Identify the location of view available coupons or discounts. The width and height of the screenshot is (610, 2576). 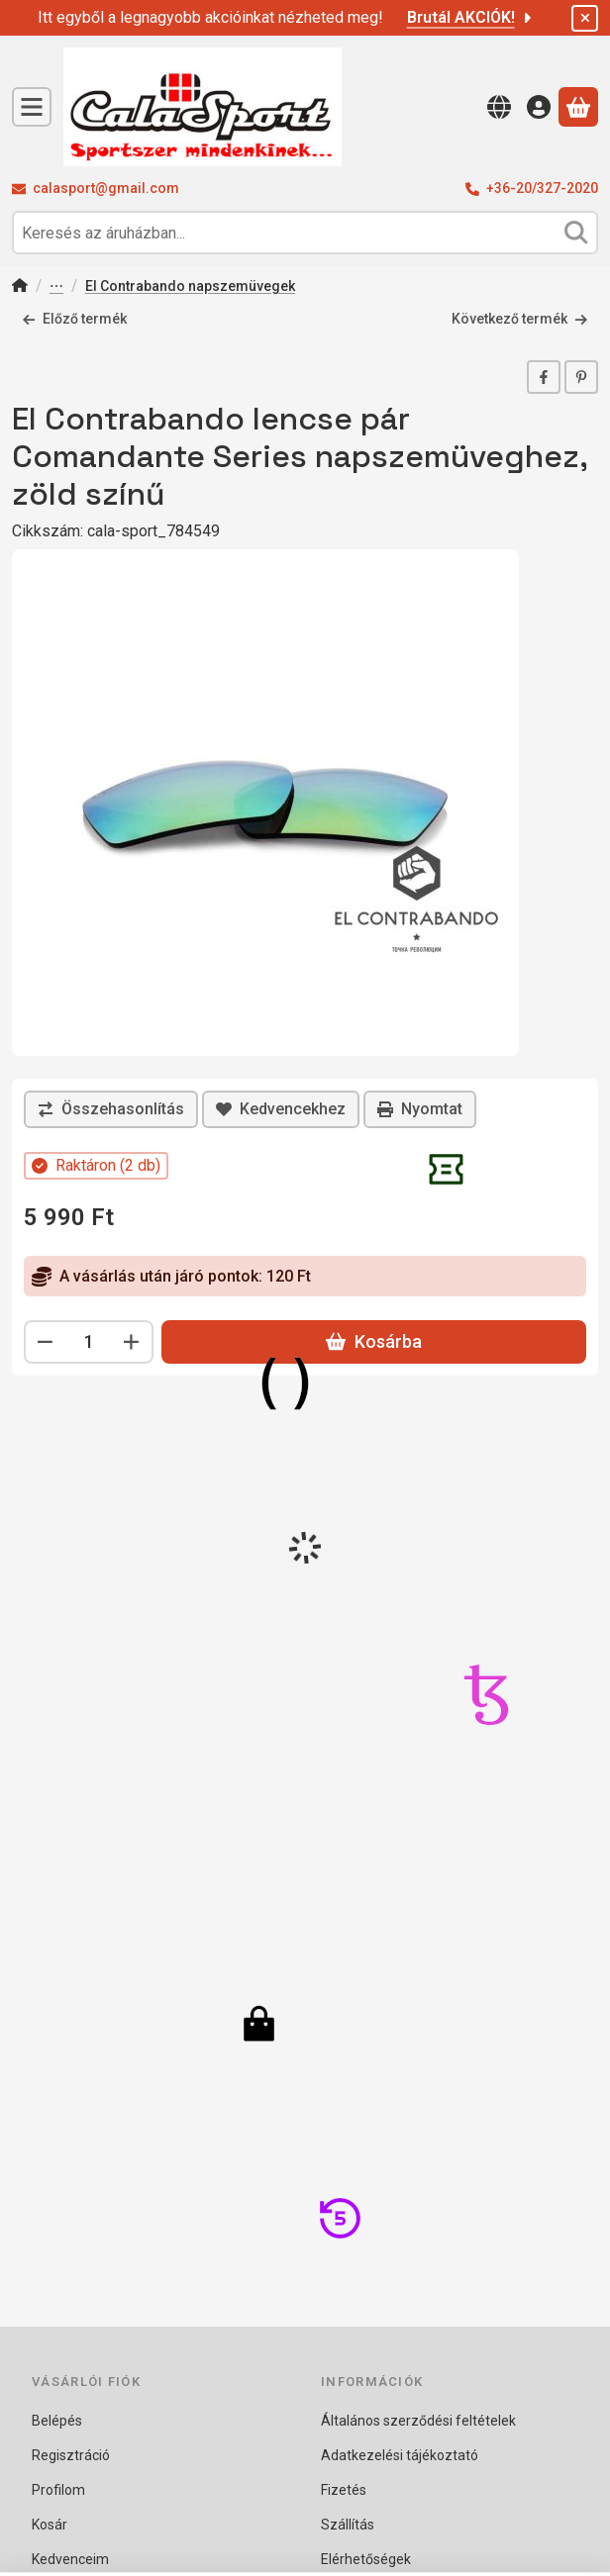
(446, 1169).